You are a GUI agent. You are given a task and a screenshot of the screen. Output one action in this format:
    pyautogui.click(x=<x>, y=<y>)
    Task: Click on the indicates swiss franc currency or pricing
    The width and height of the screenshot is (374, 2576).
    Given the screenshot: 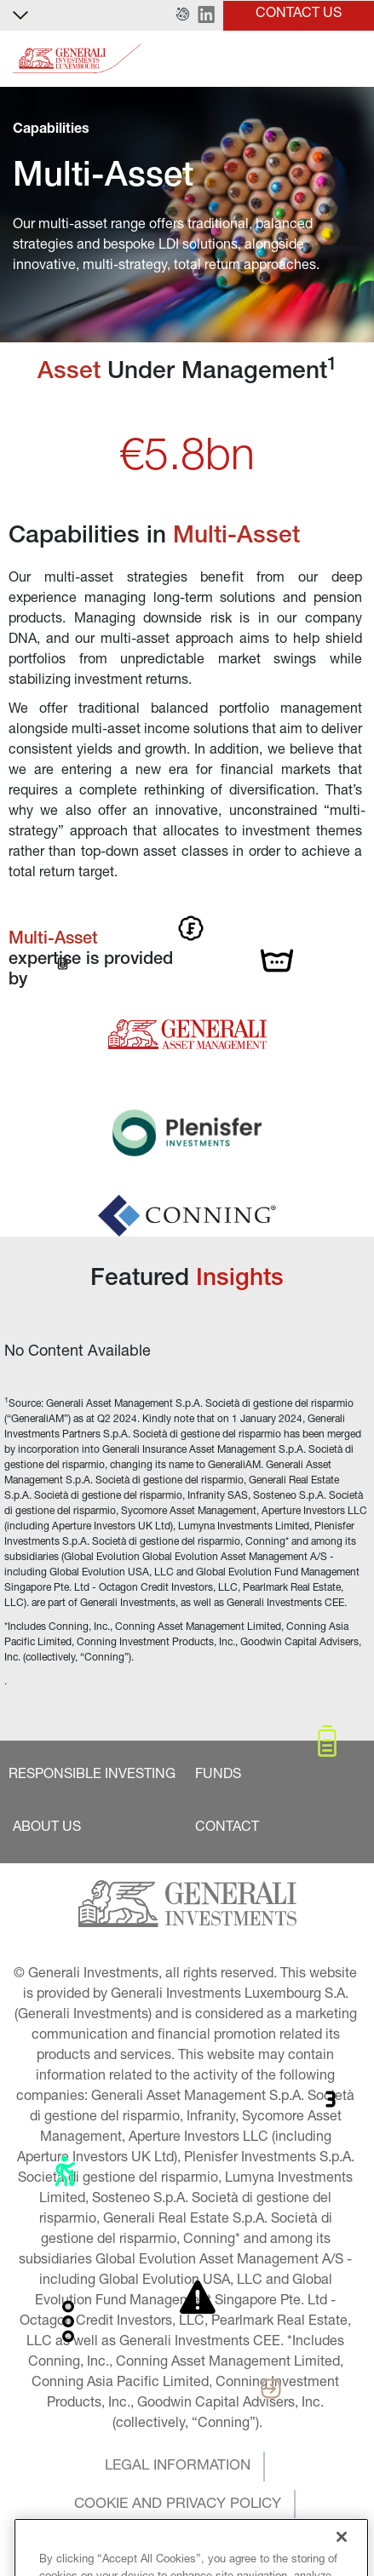 What is the action you would take?
    pyautogui.click(x=191, y=928)
    